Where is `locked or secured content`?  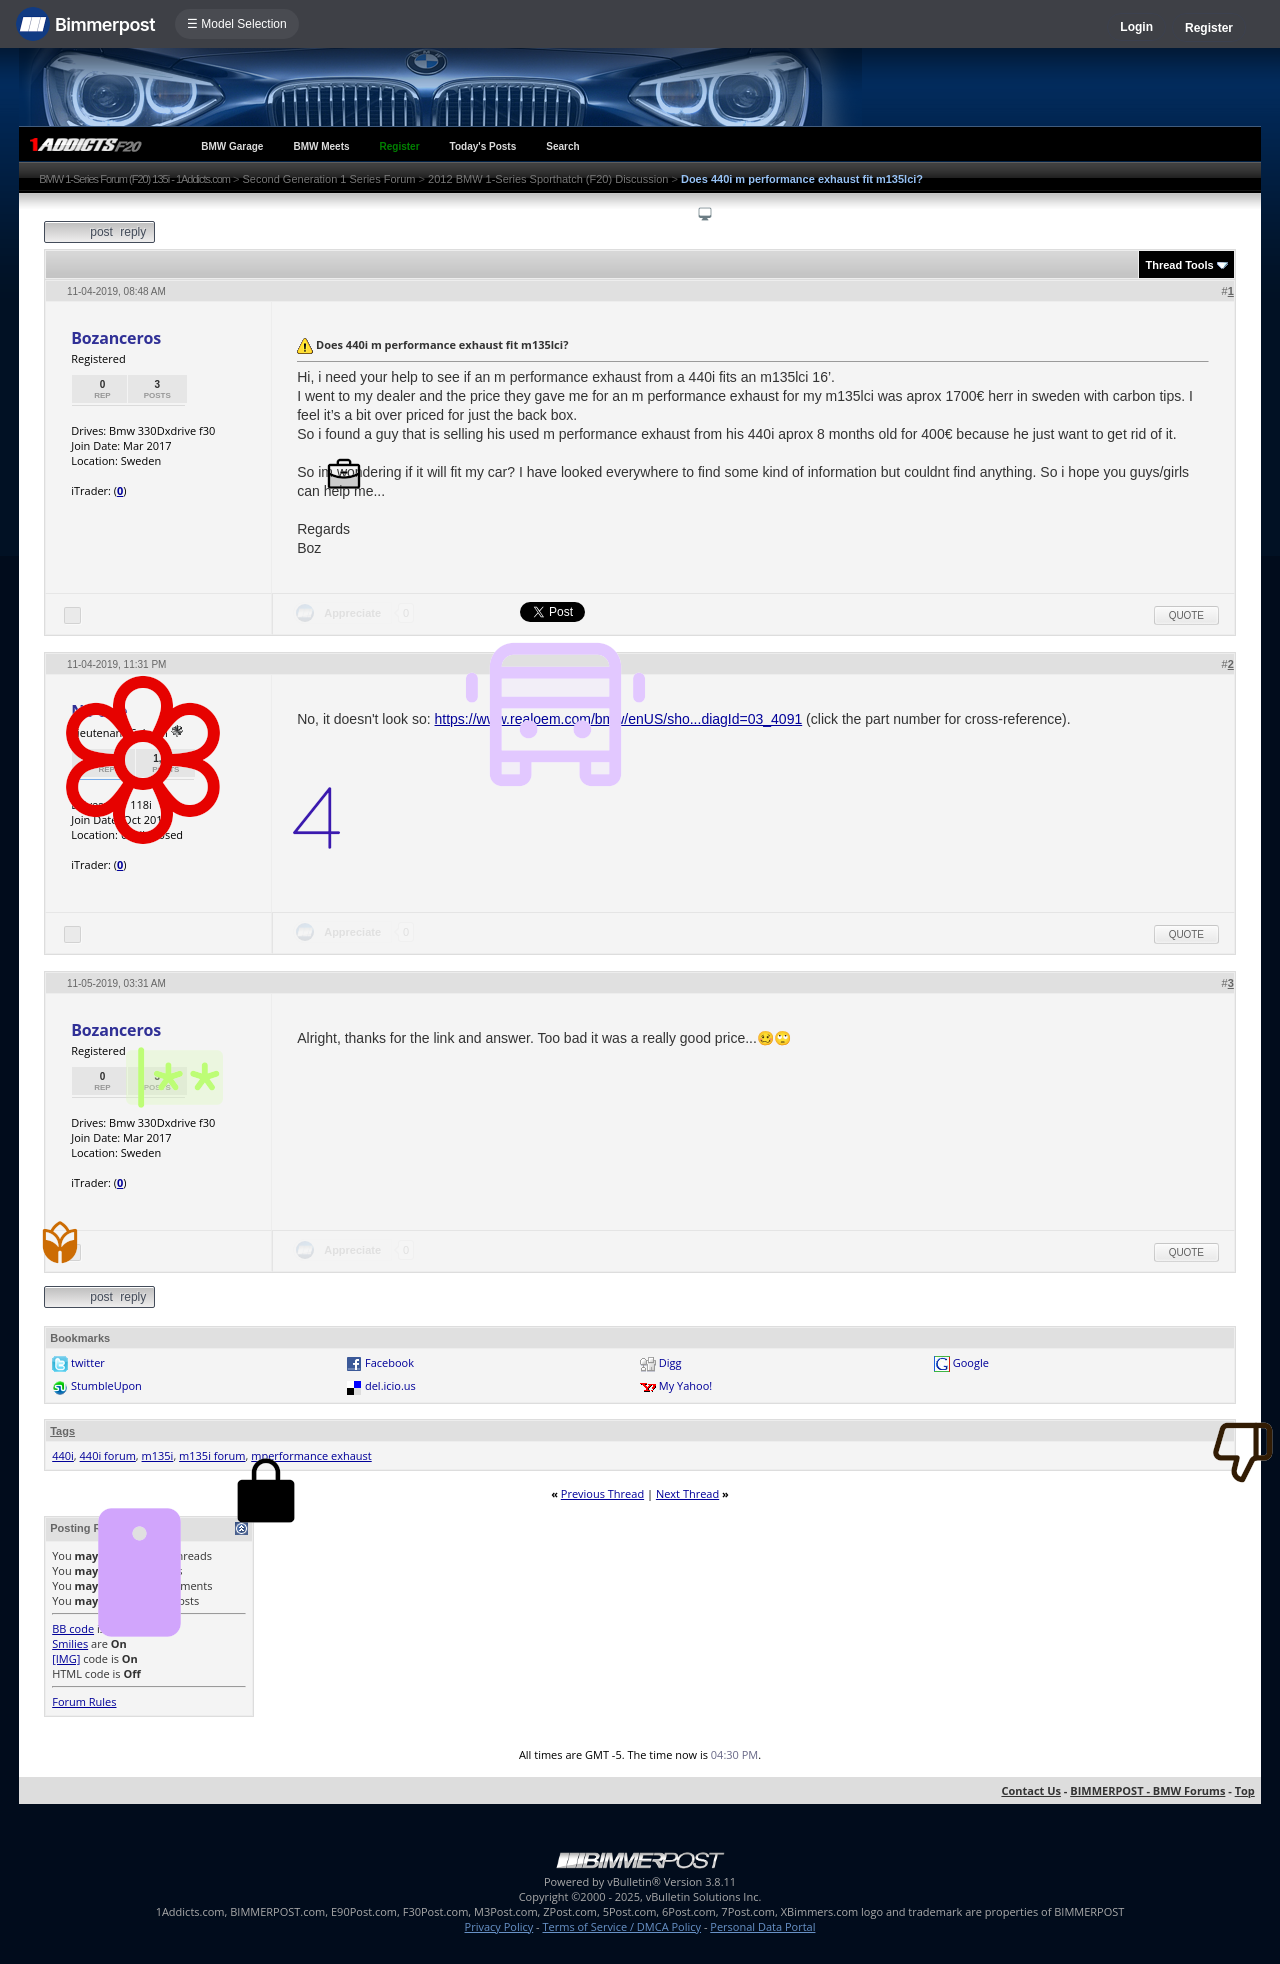 locked or secured content is located at coordinates (266, 1494).